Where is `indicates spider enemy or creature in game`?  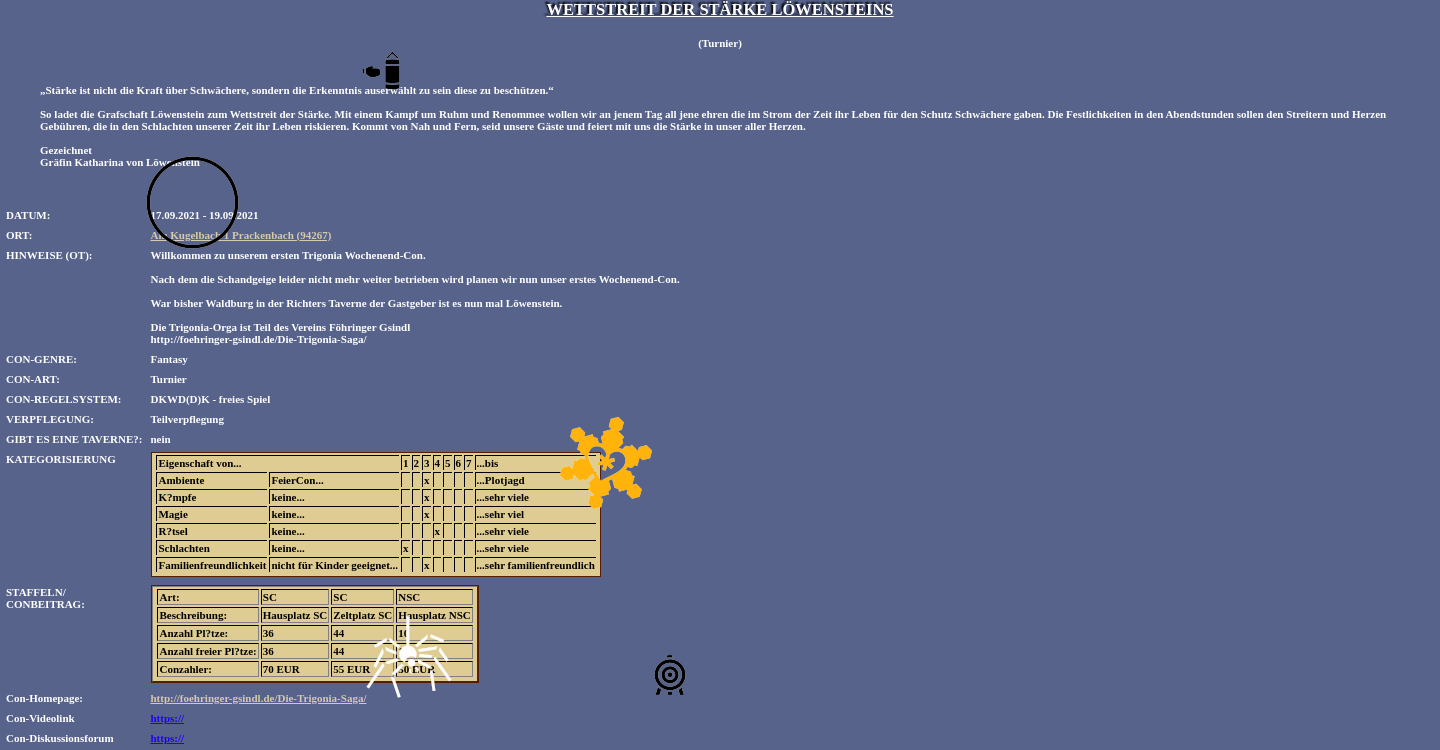 indicates spider enemy or creature in game is located at coordinates (409, 657).